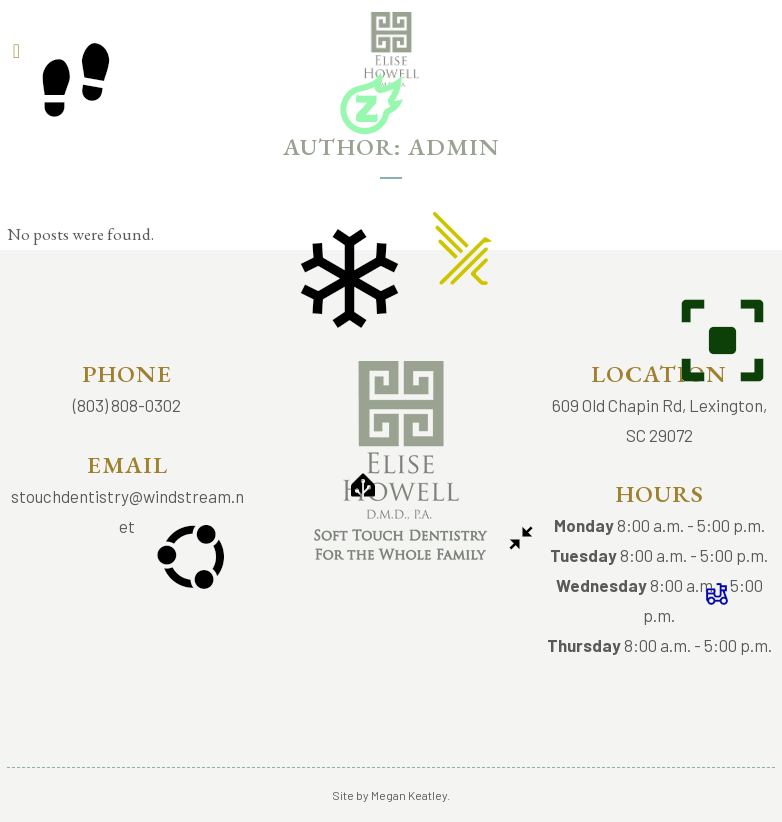 The height and width of the screenshot is (822, 782). What do you see at coordinates (716, 594) in the screenshot?
I see `select e-bike as transportation mode` at bounding box center [716, 594].